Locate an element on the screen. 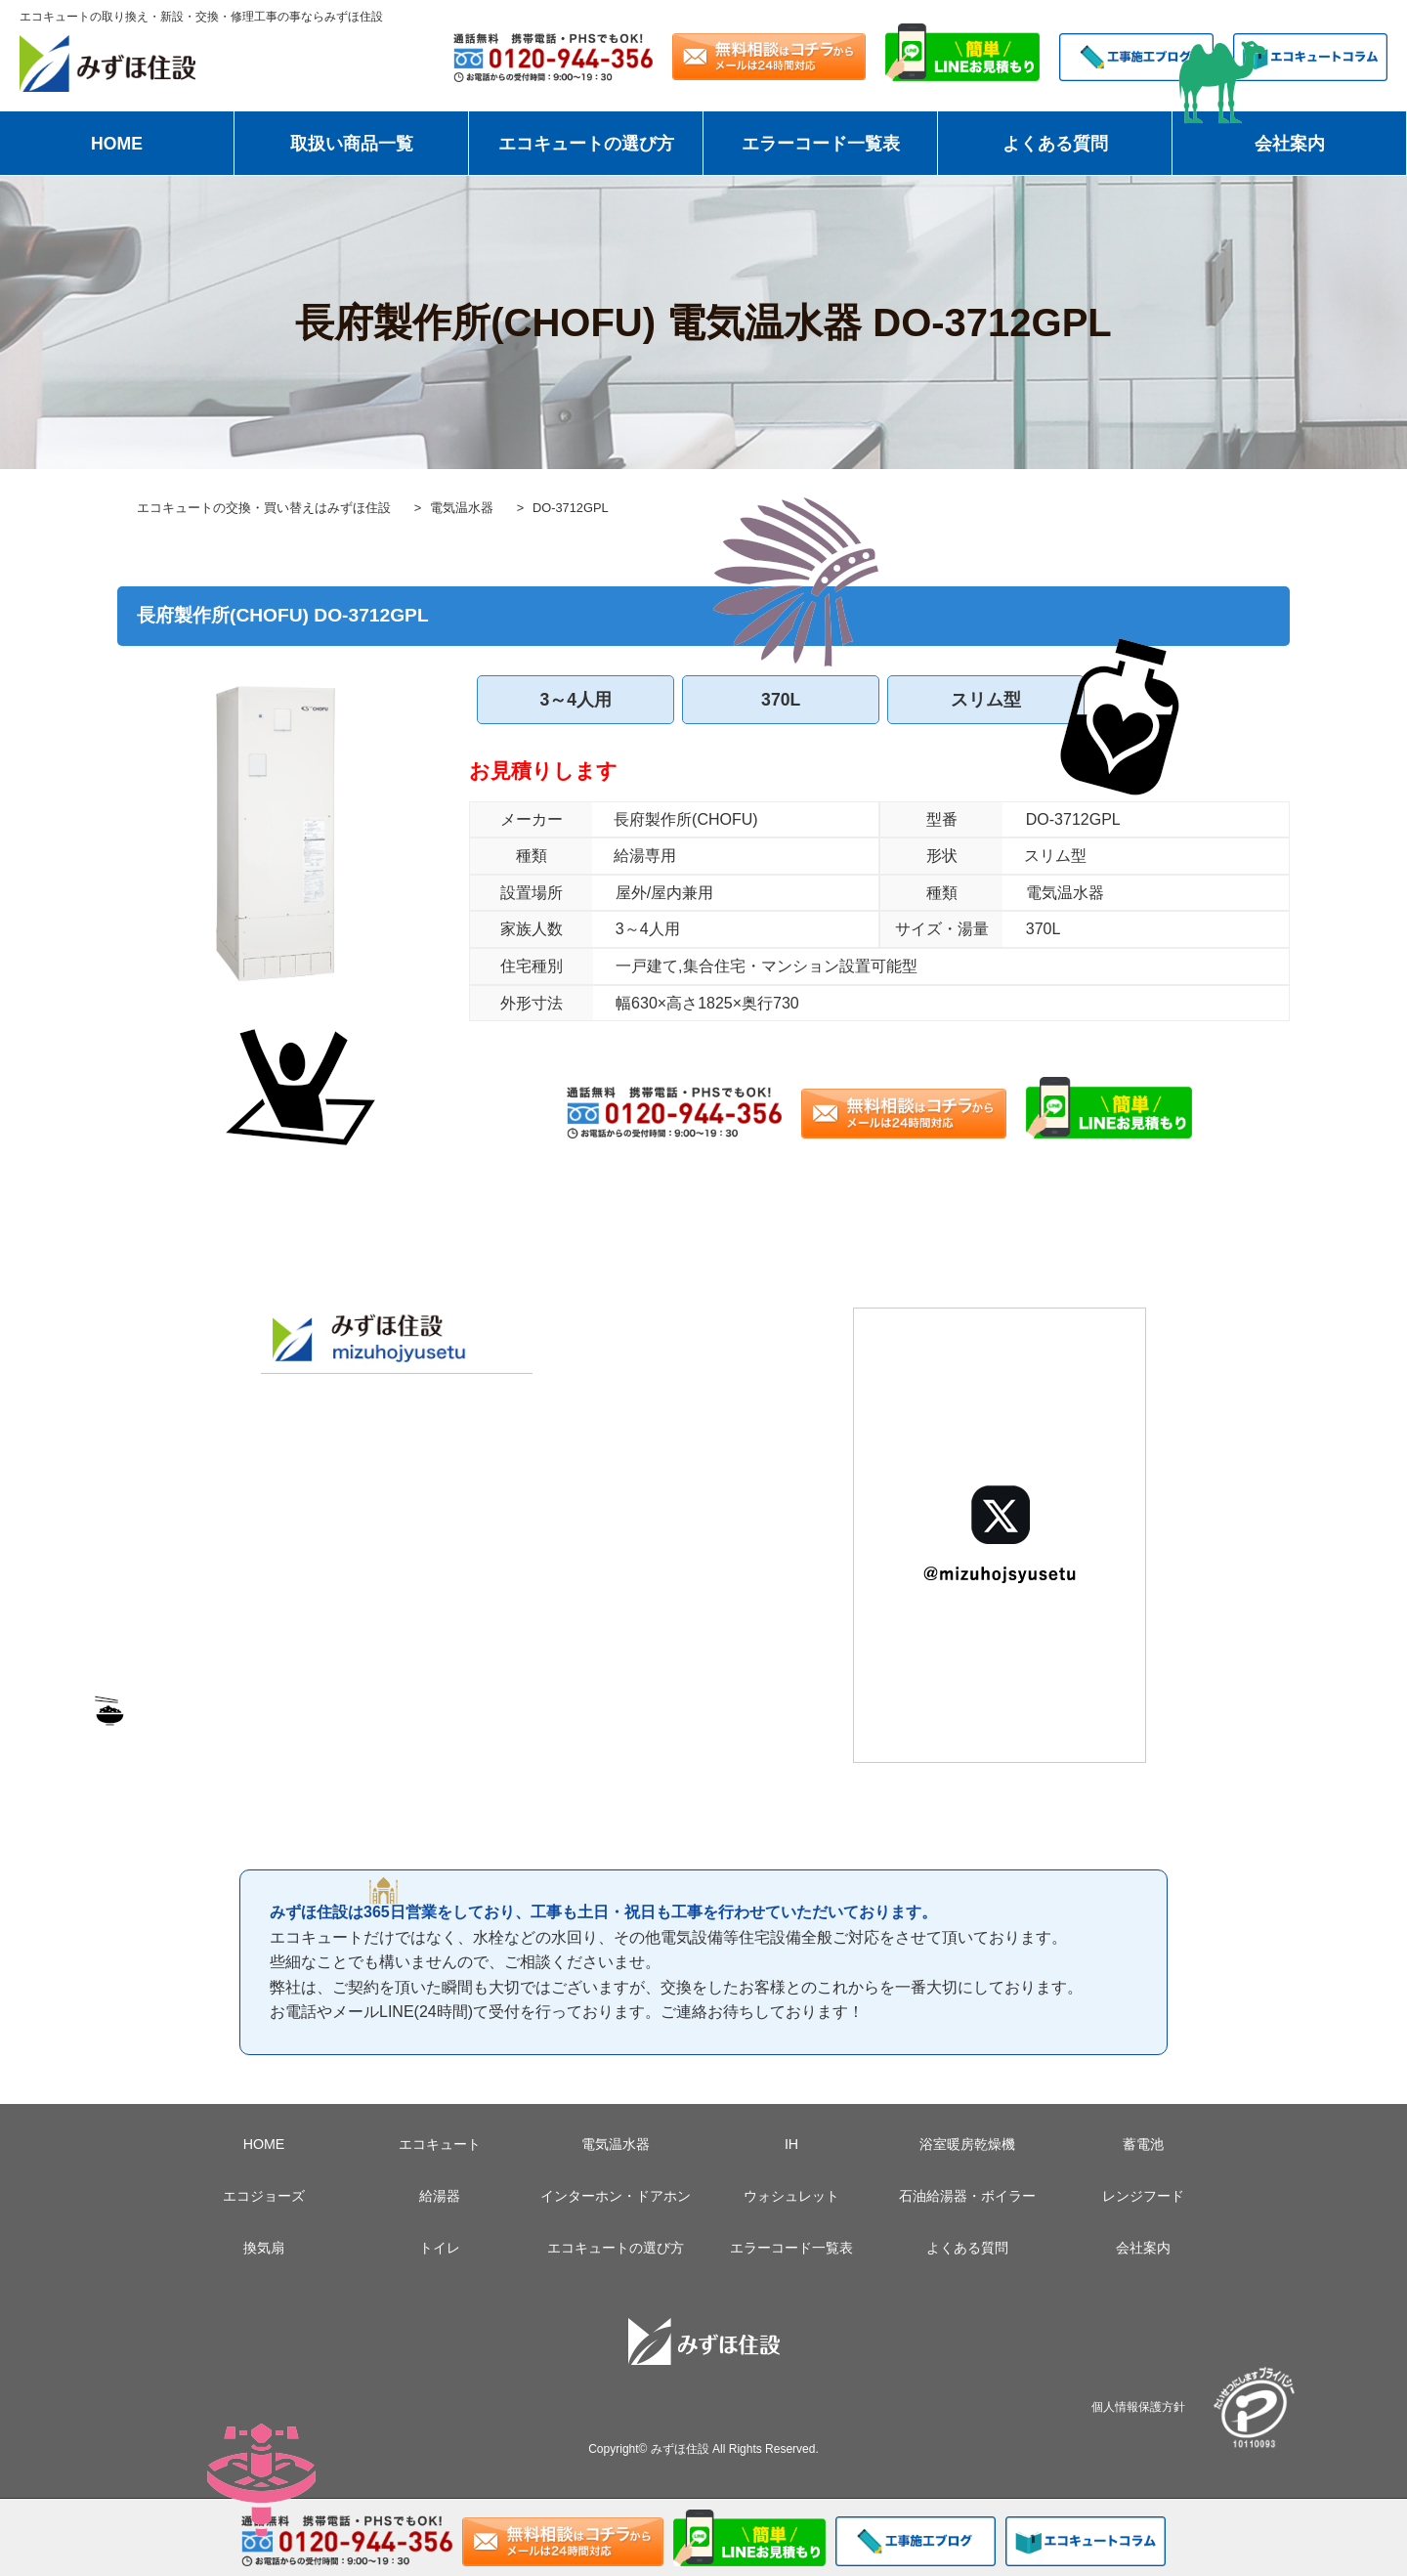  browse asian cuisine or rice dishes is located at coordinates (109, 1710).